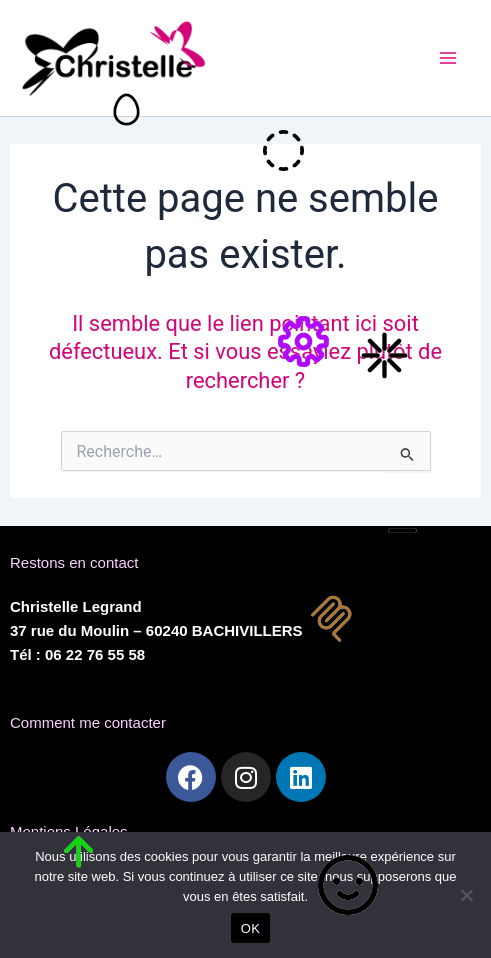 The height and width of the screenshot is (958, 491). Describe the element at coordinates (126, 109) in the screenshot. I see `indicates breakfast or food-related content` at that location.